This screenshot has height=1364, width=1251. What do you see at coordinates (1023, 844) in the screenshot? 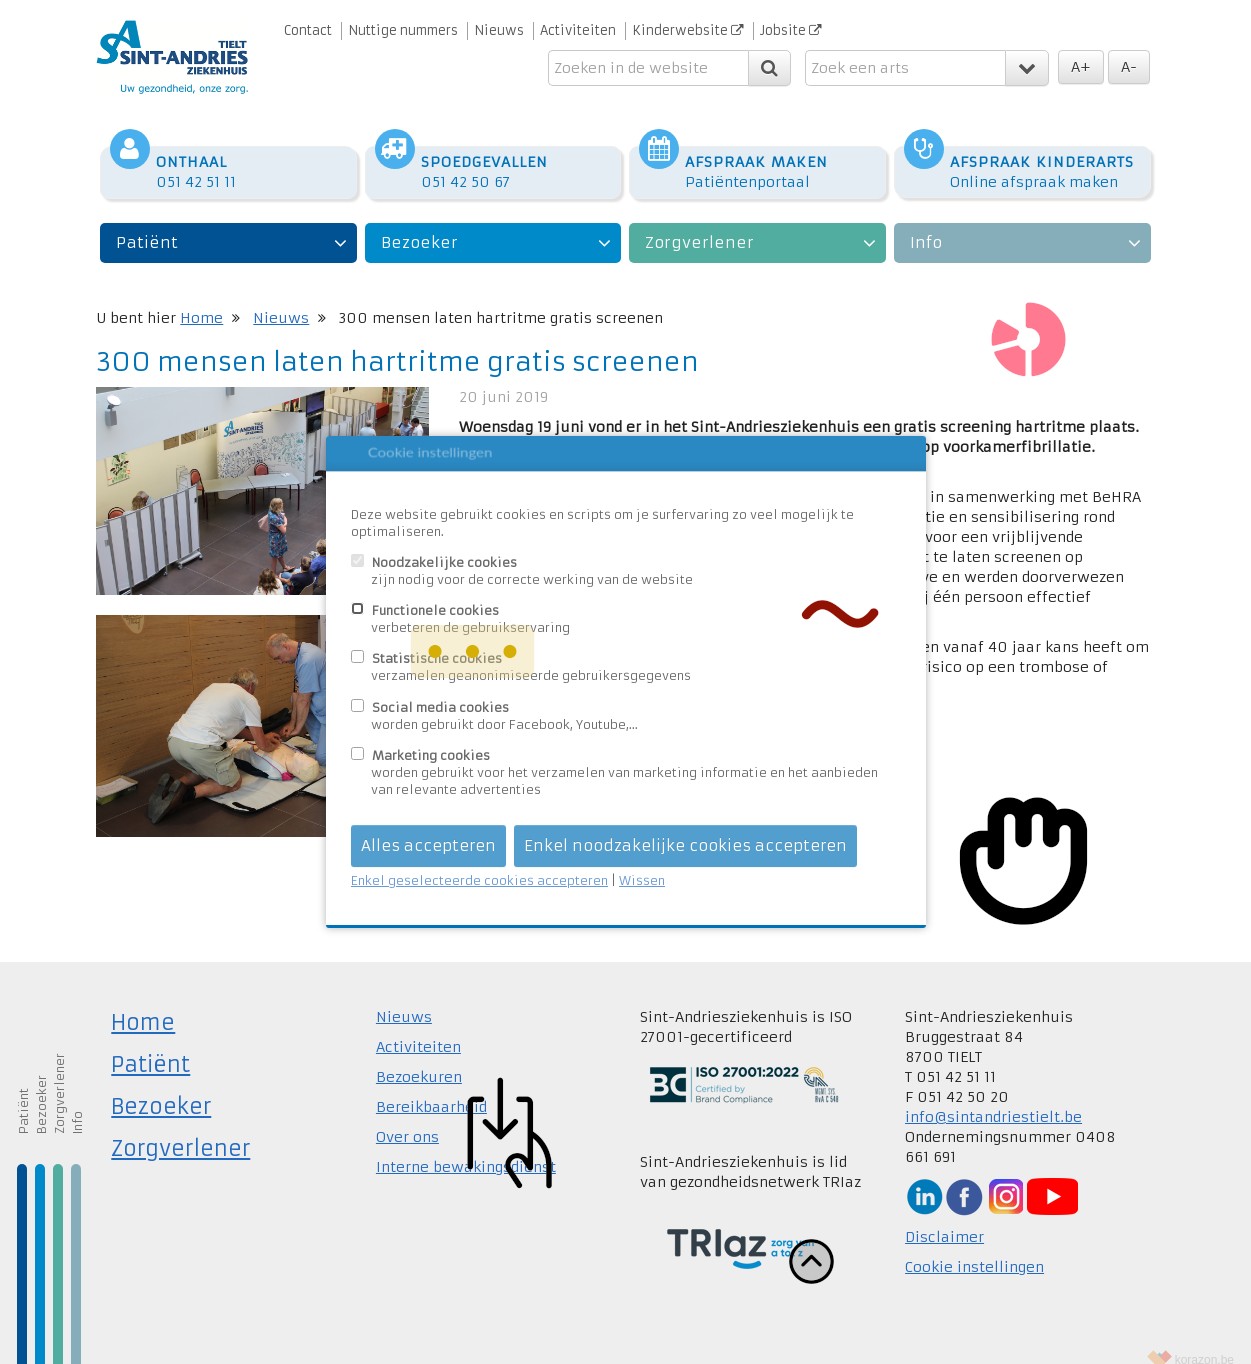
I see `drag to reorder items` at bounding box center [1023, 844].